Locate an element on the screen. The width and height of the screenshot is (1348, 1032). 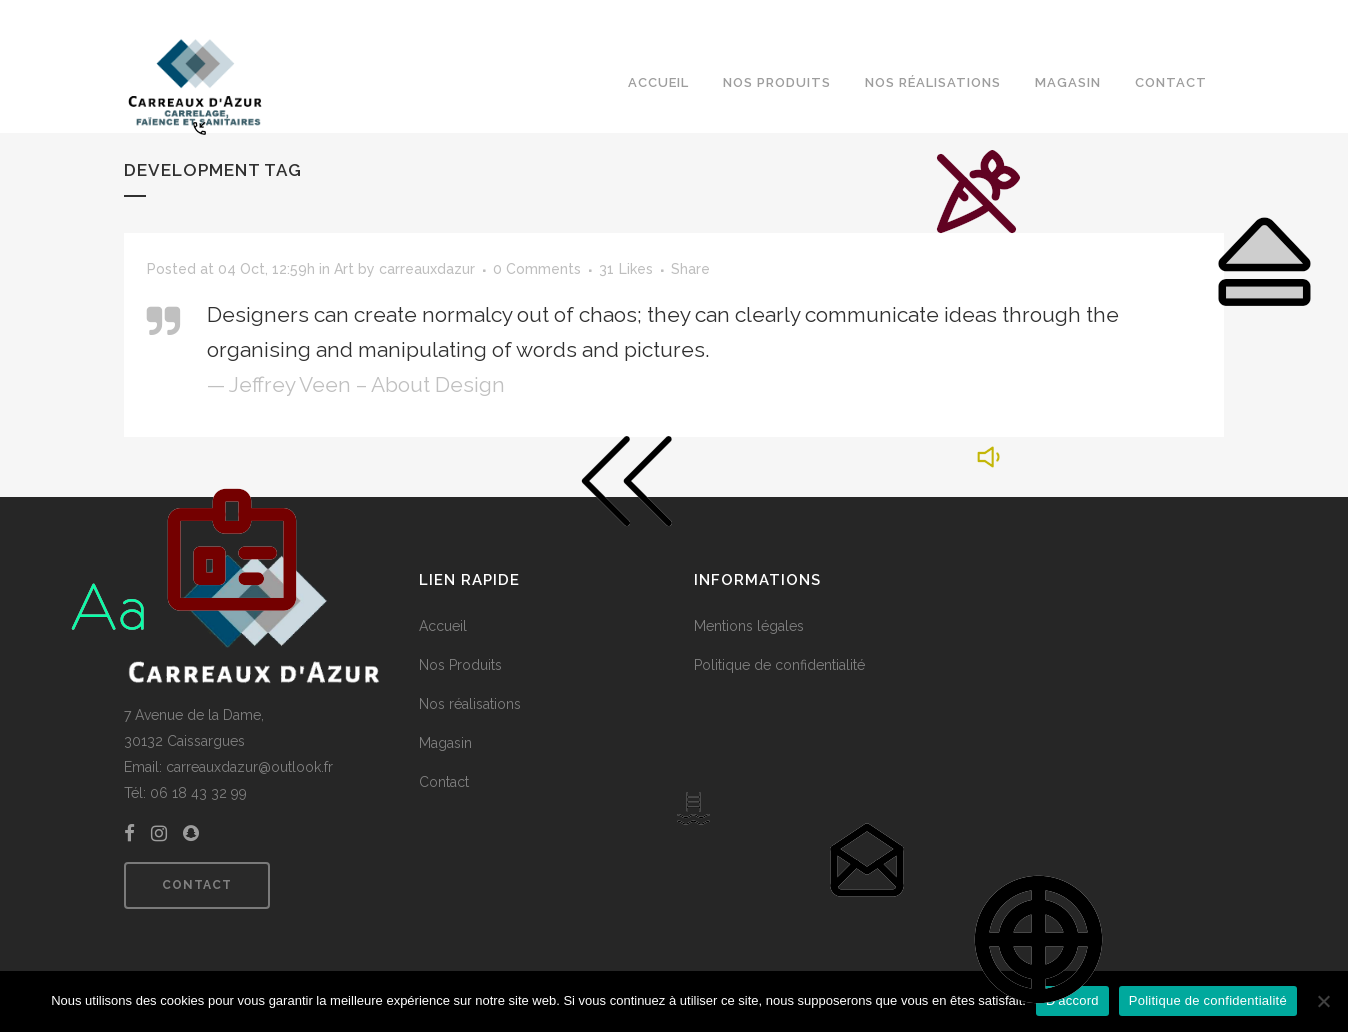
disable vegetable or vegan filter is located at coordinates (976, 193).